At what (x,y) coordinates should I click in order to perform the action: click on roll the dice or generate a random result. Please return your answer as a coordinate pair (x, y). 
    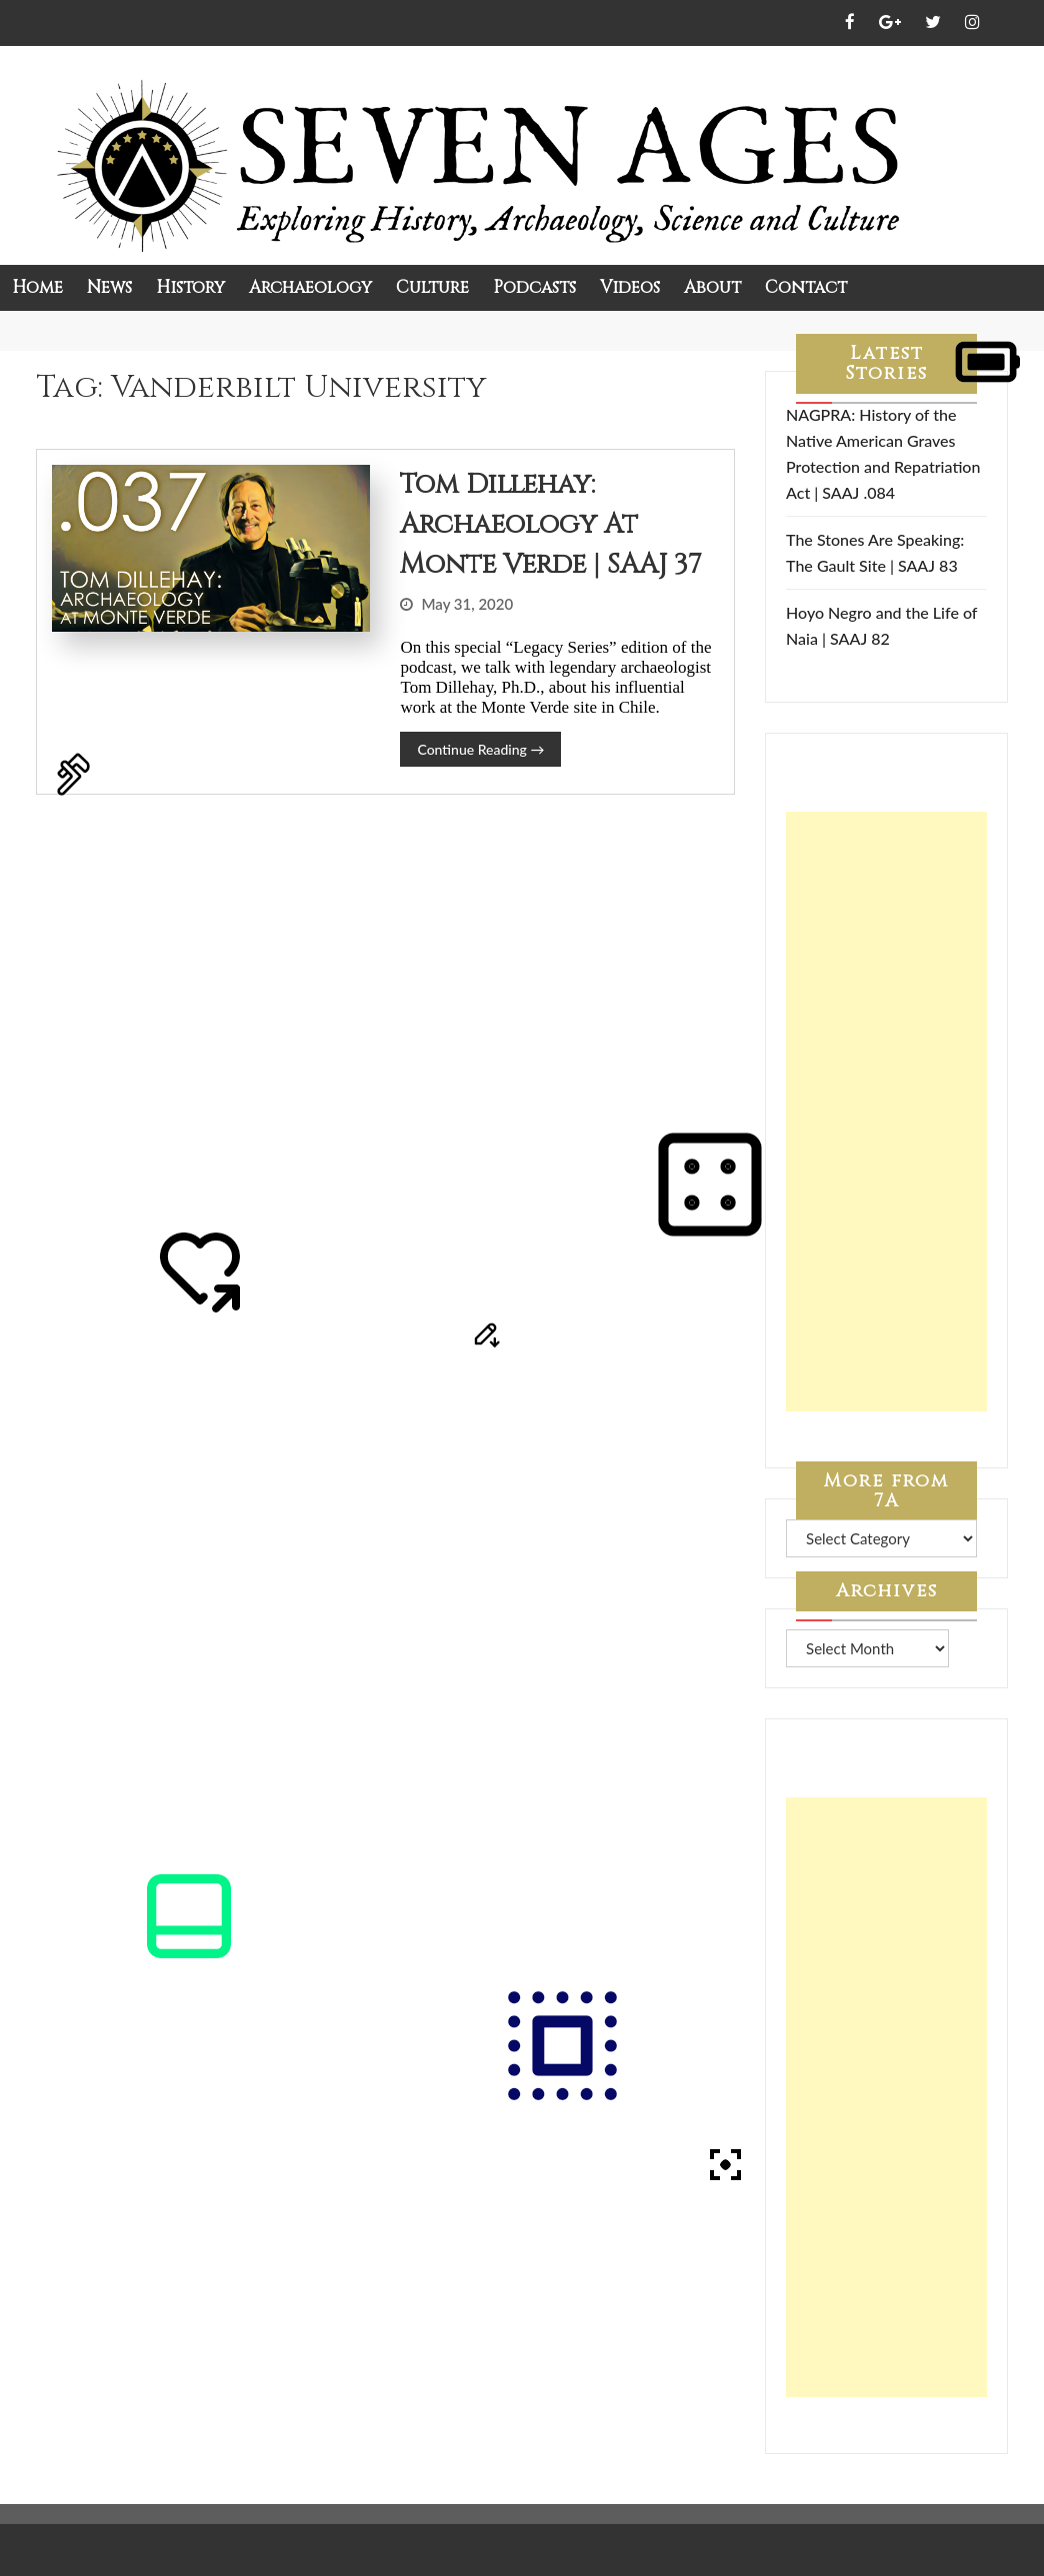
    Looking at the image, I should click on (710, 1185).